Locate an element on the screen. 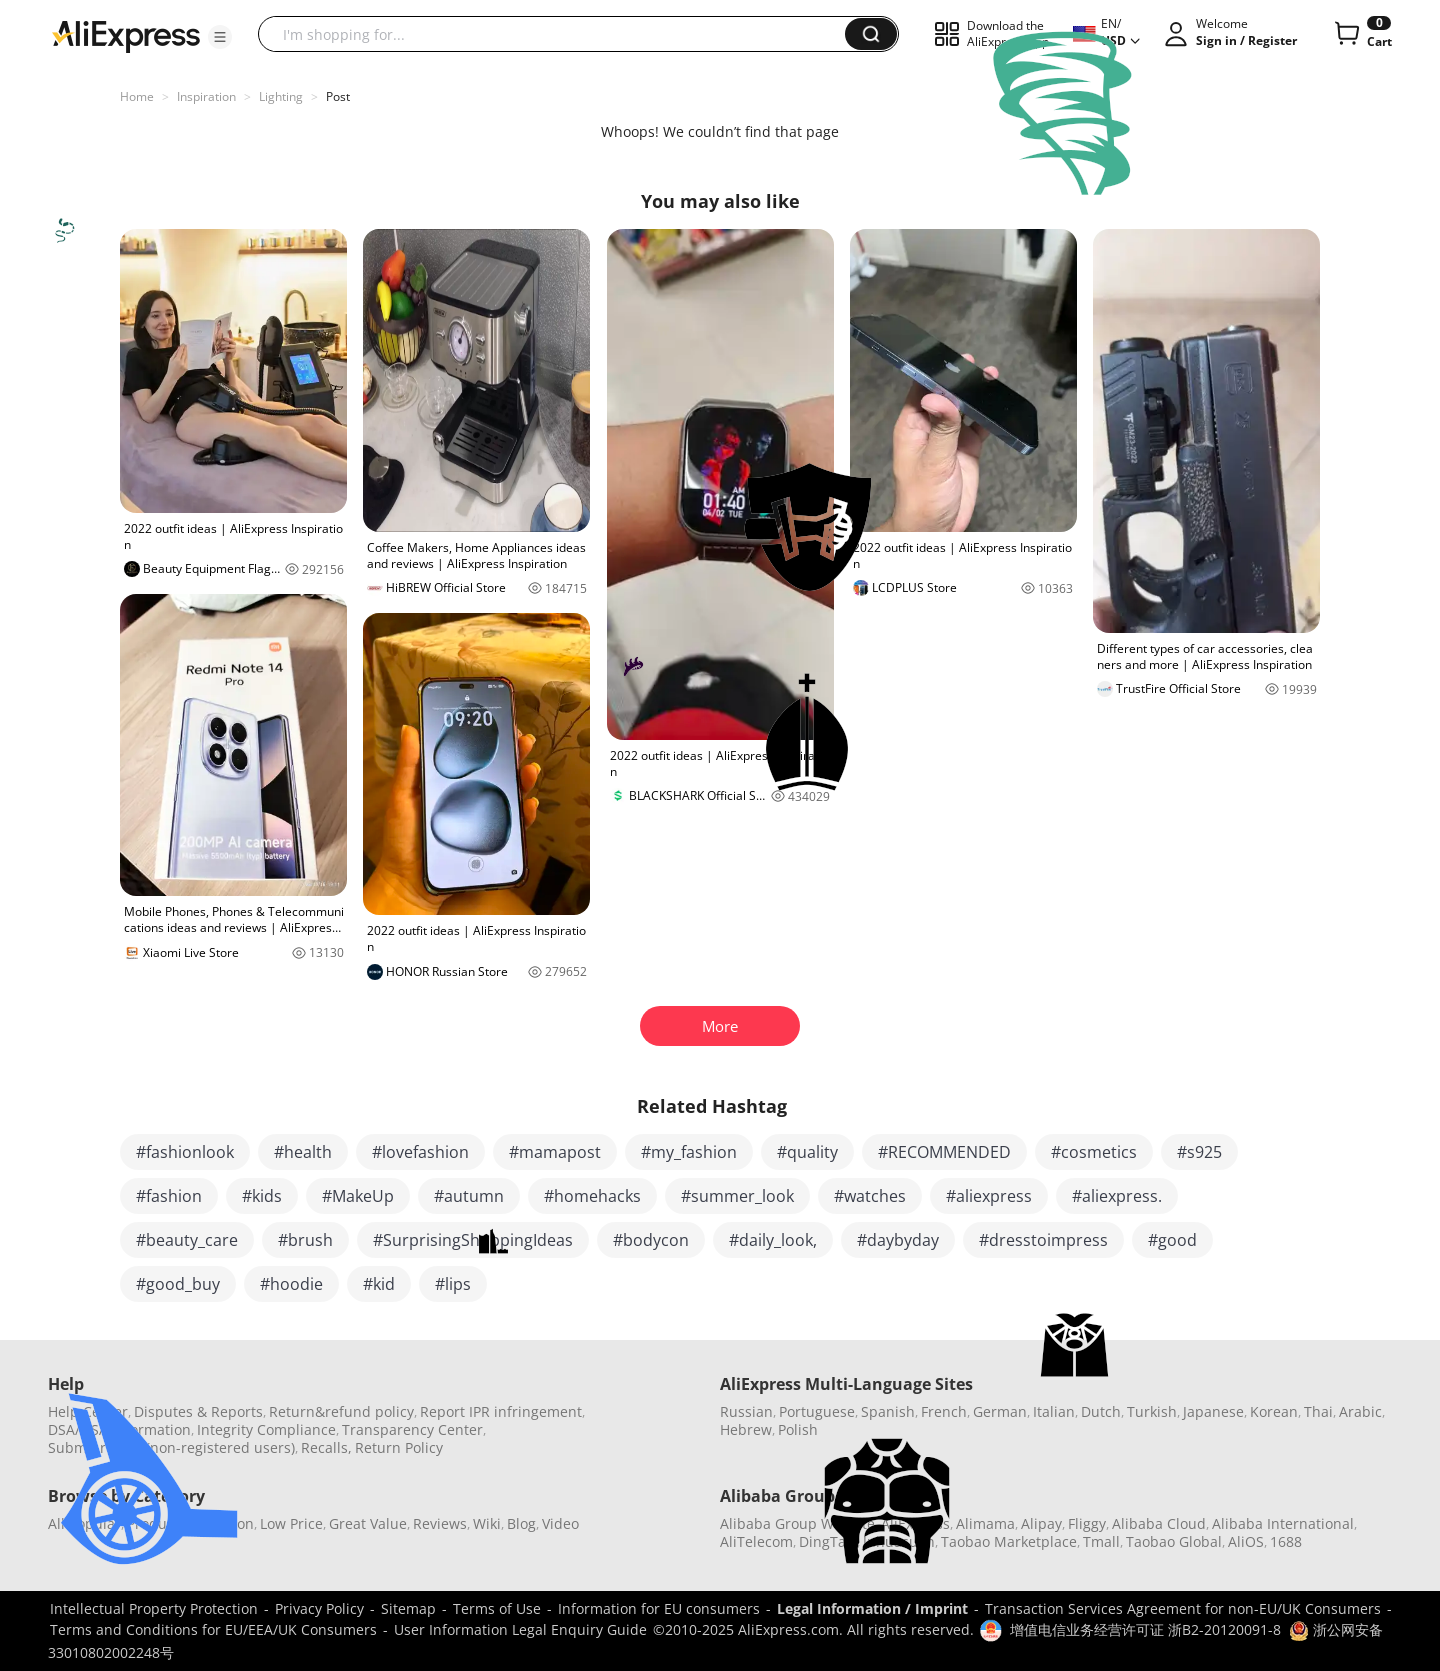 The width and height of the screenshot is (1440, 1671). indicates religious or papal content is located at coordinates (807, 732).